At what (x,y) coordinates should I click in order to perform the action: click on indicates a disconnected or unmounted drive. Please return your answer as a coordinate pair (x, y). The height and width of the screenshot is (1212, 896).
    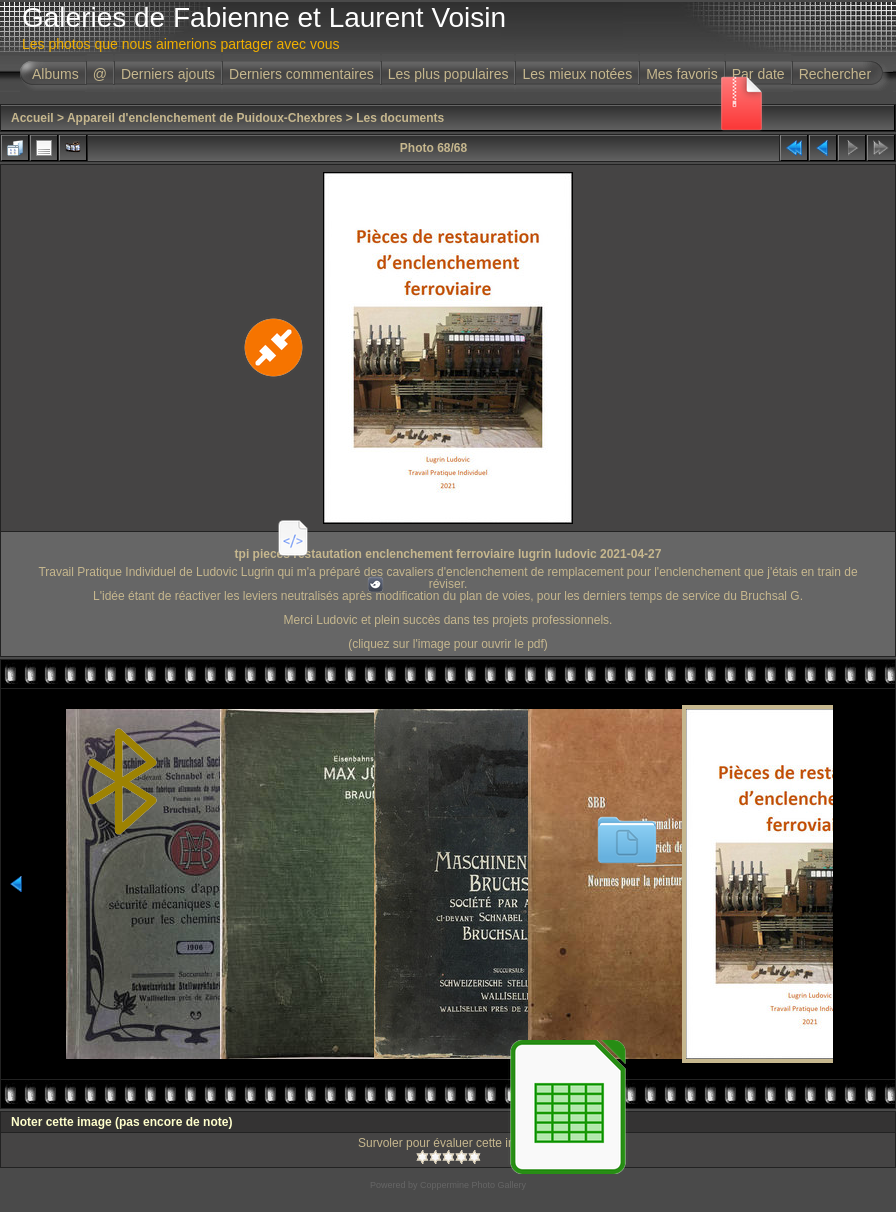
    Looking at the image, I should click on (273, 347).